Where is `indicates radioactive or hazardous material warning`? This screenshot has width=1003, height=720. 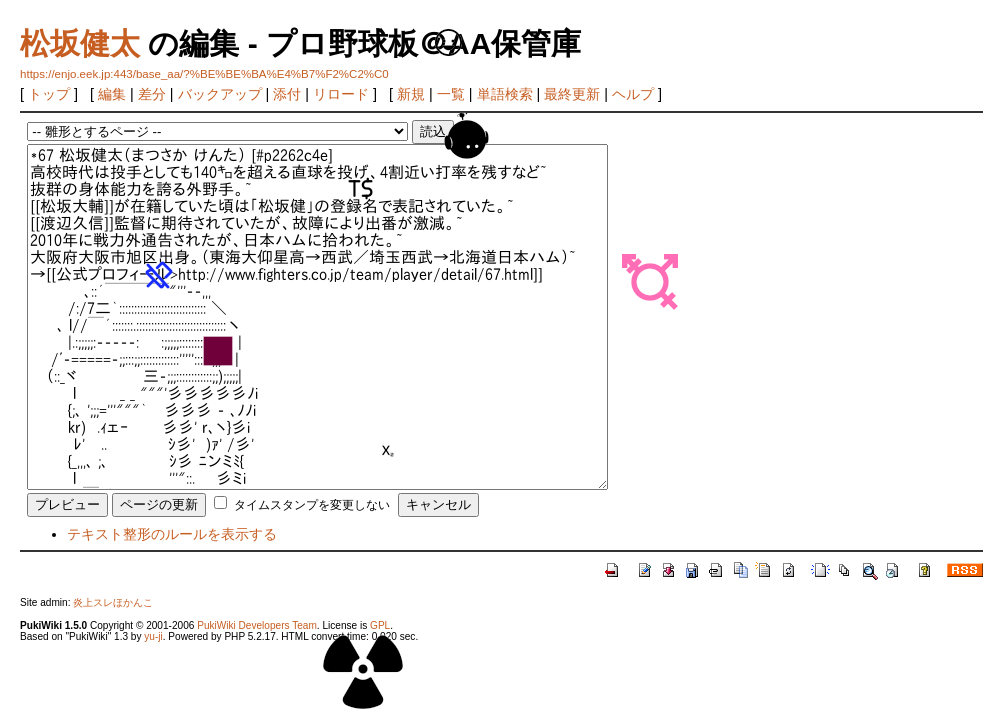
indicates radioactive or hazardous material warning is located at coordinates (363, 669).